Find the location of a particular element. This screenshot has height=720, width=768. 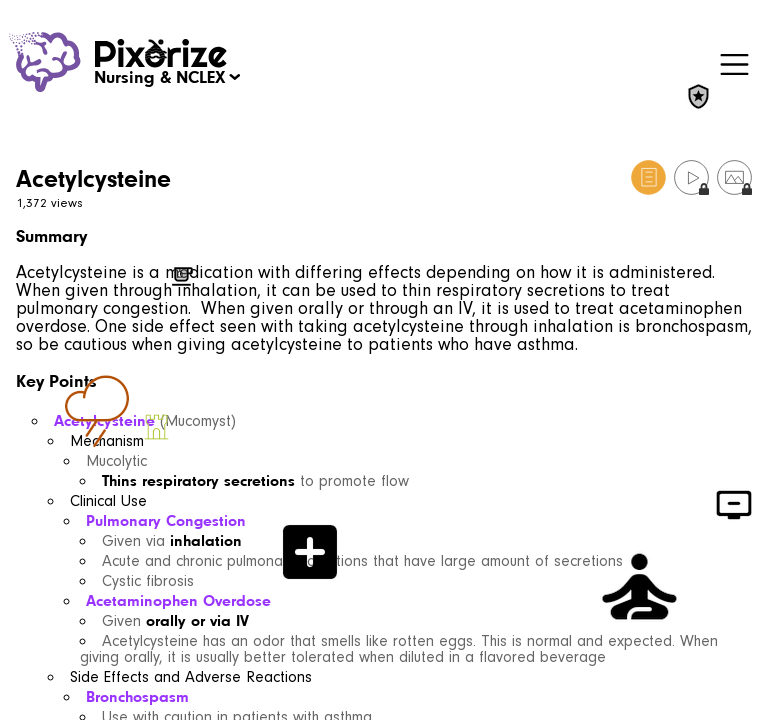

access castle or fortress-themed content is located at coordinates (156, 426).